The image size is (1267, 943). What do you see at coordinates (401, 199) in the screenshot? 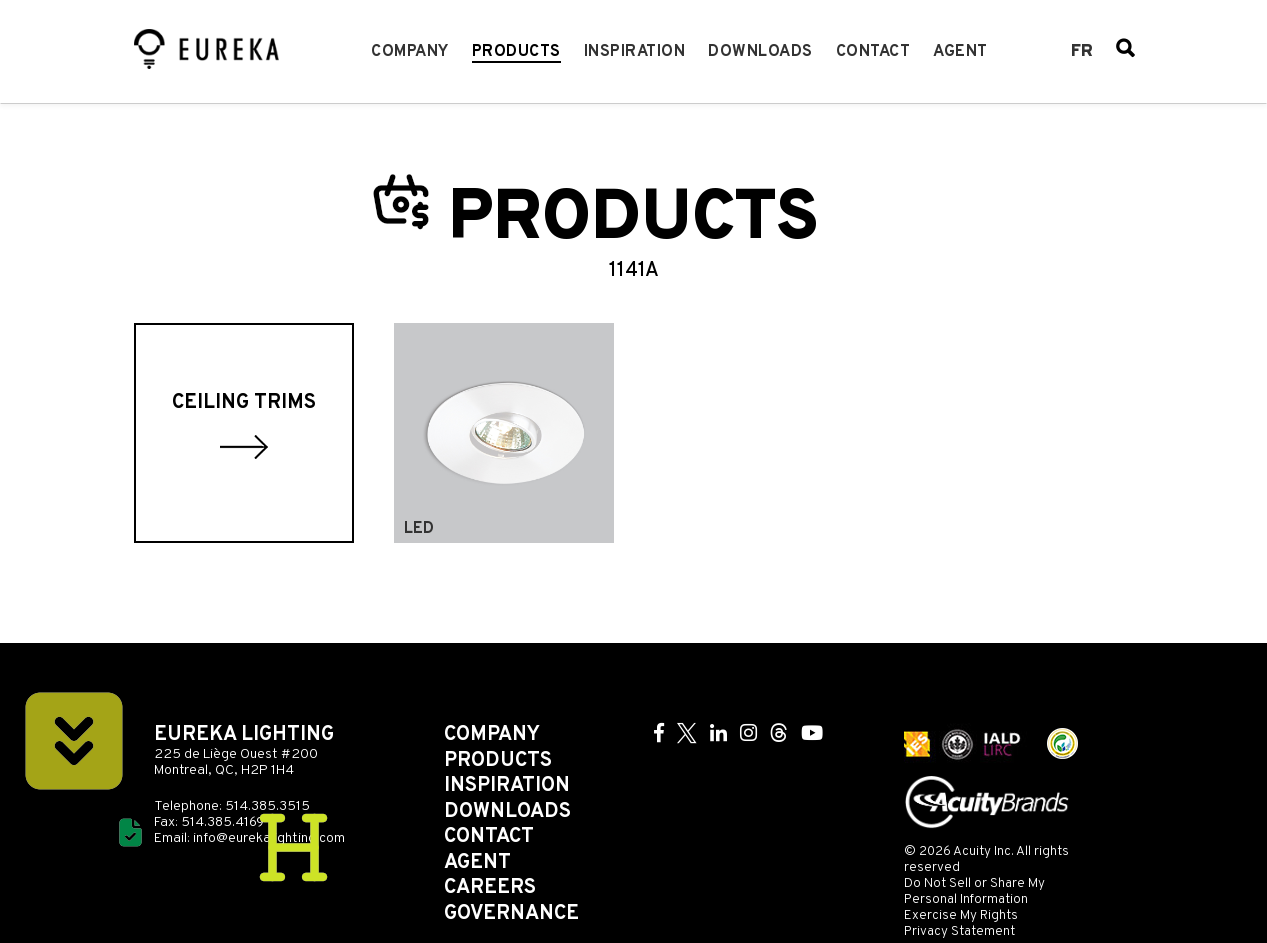
I see `view shopping basket total` at bounding box center [401, 199].